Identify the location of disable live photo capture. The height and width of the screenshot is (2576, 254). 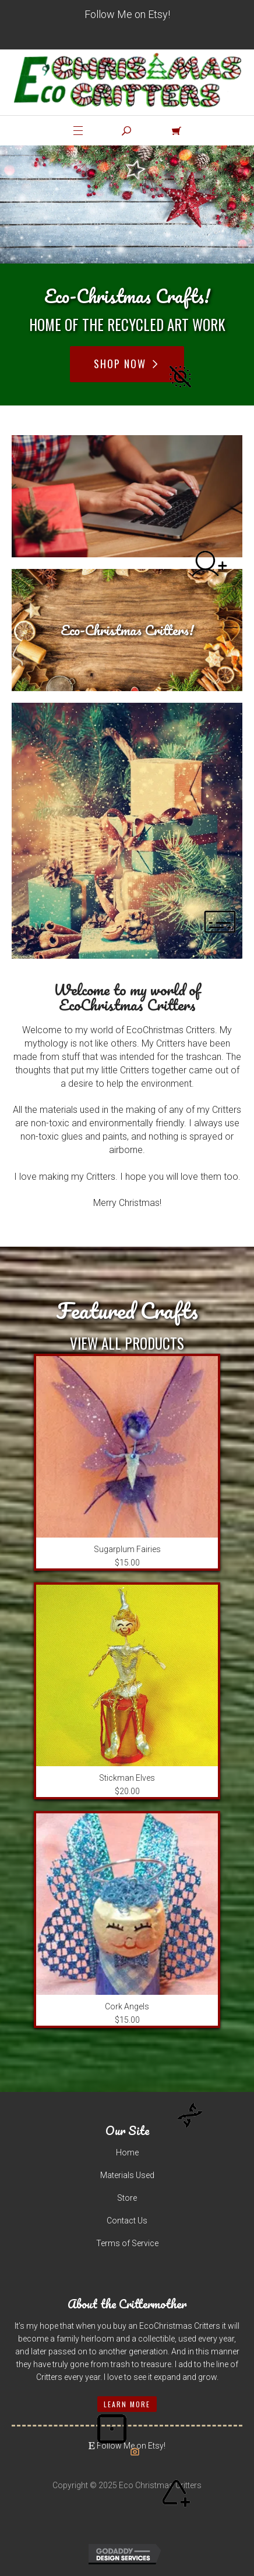
(180, 376).